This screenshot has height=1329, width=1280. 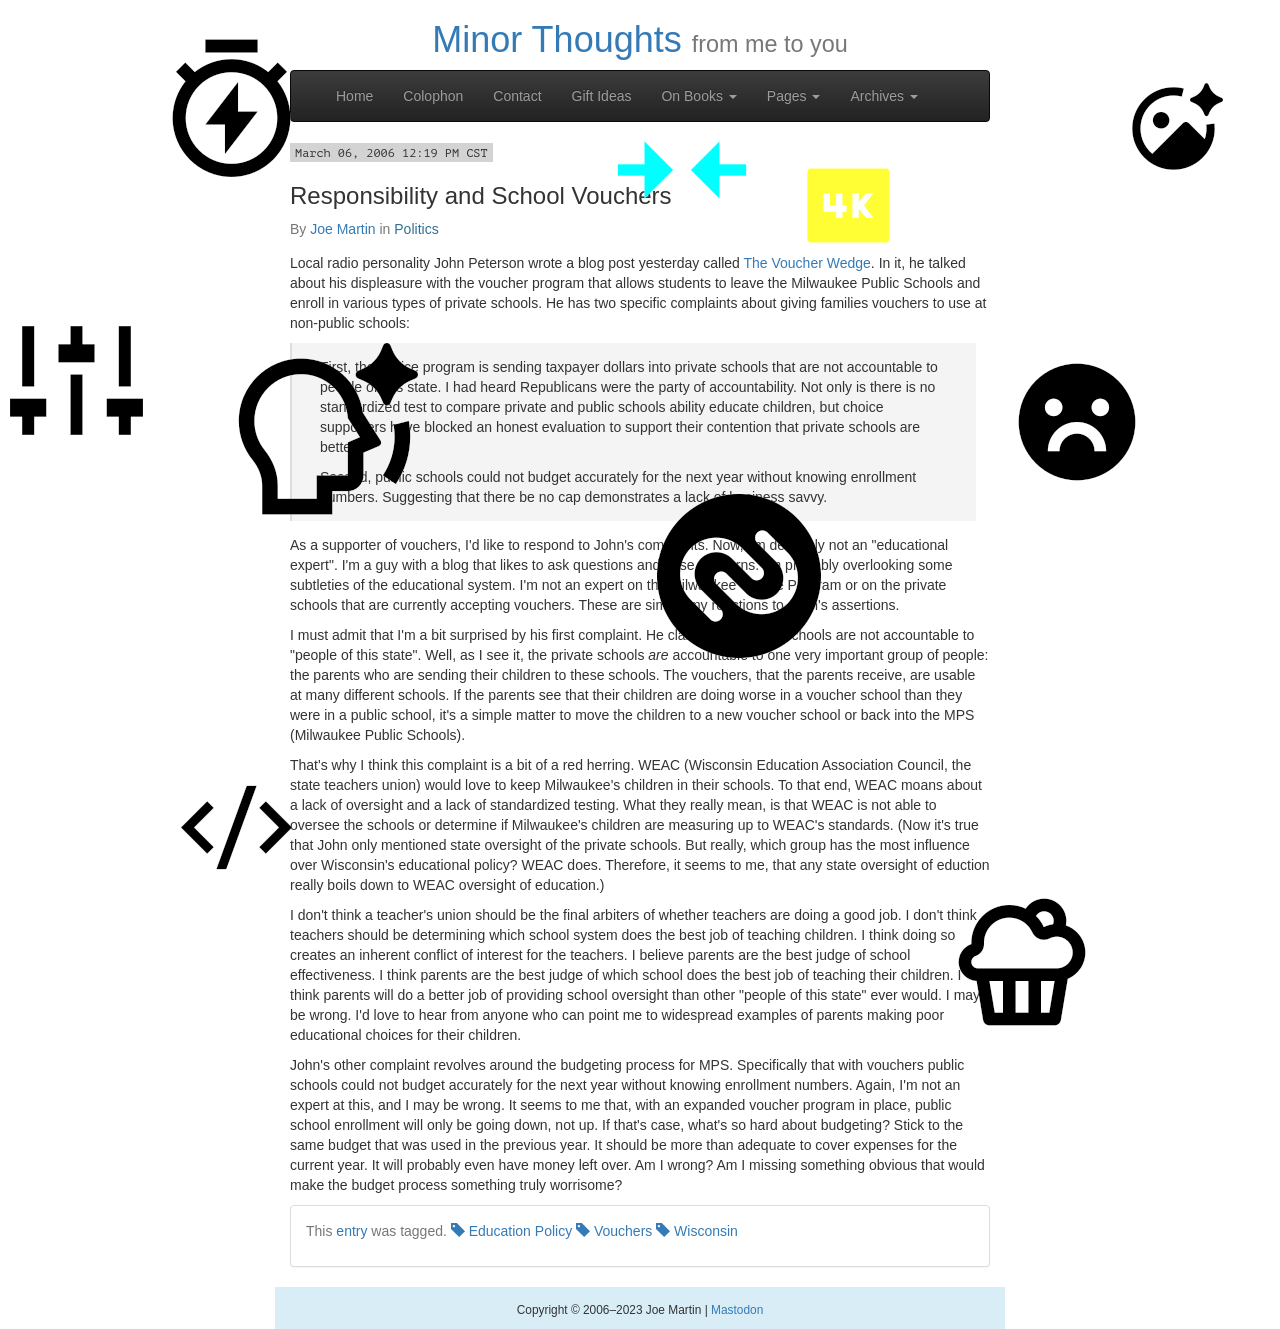 What do you see at coordinates (324, 436) in the screenshot?
I see `access speak ai voice assistant` at bounding box center [324, 436].